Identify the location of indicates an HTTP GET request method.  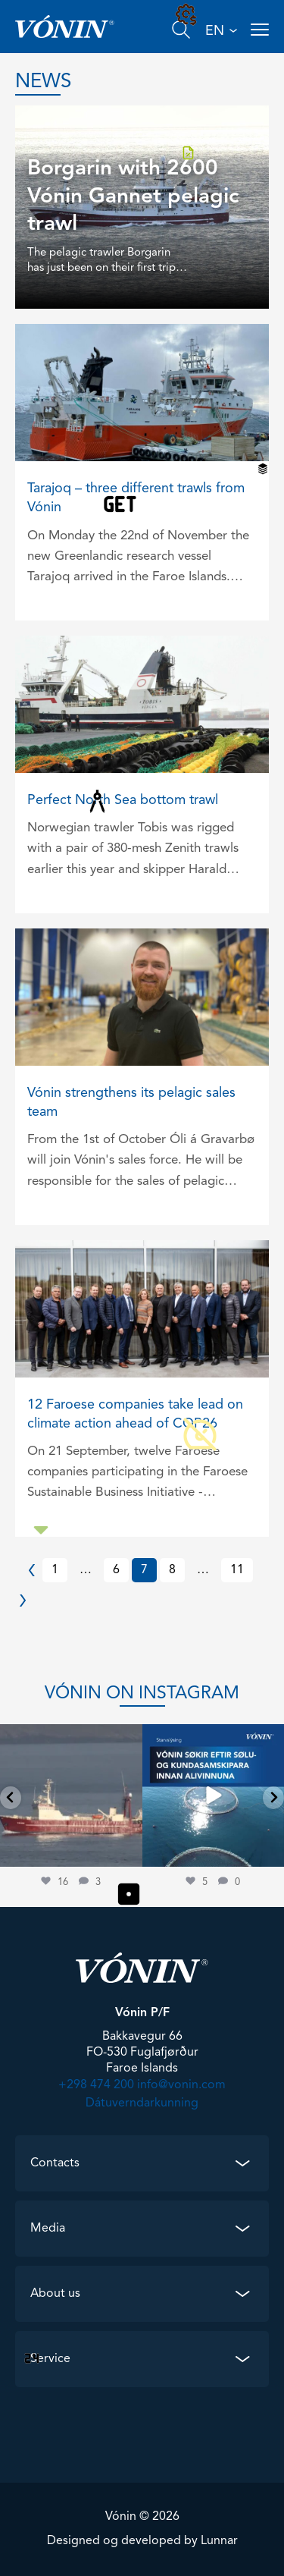
(120, 504).